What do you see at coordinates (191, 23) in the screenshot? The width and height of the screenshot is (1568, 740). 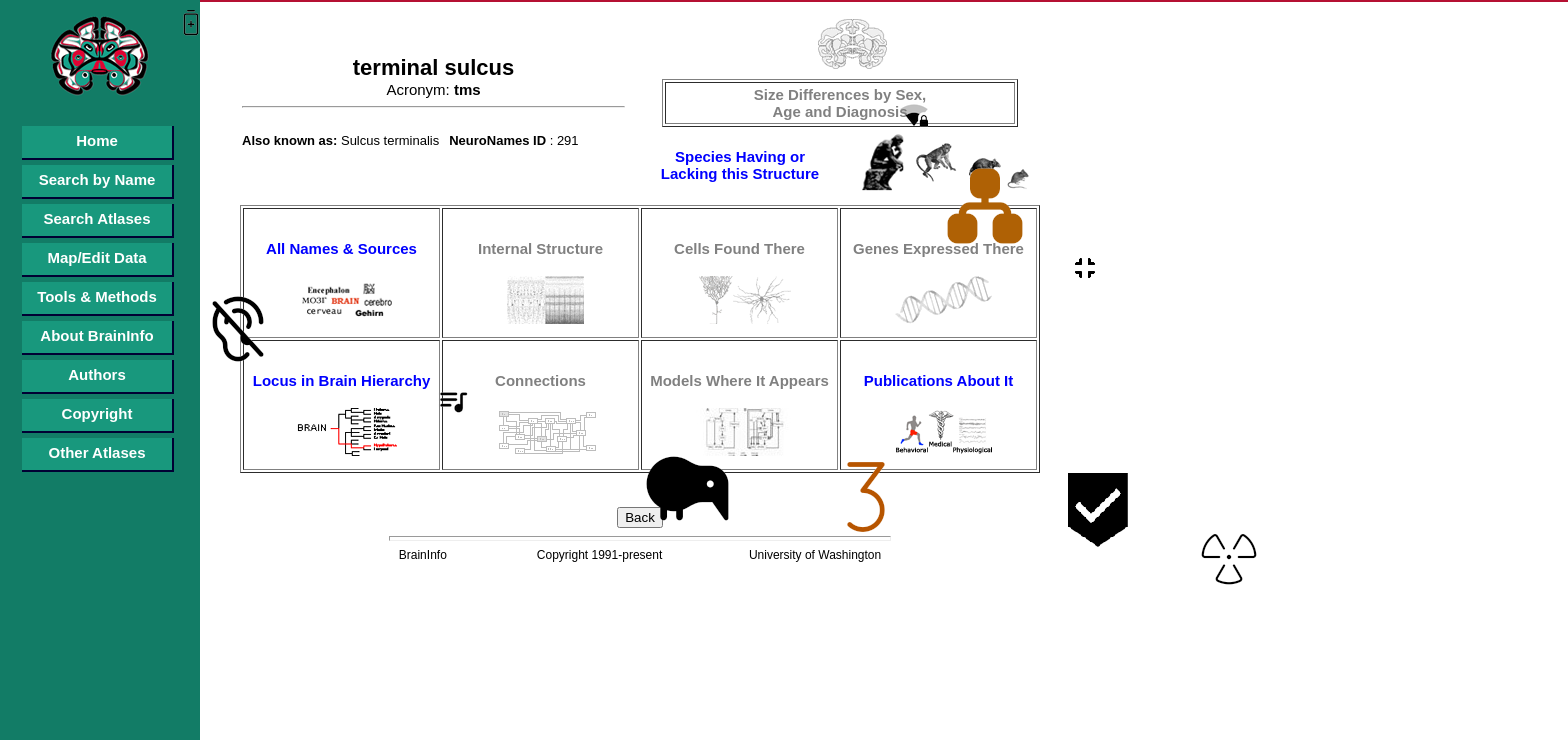 I see `add a new battery or power source` at bounding box center [191, 23].